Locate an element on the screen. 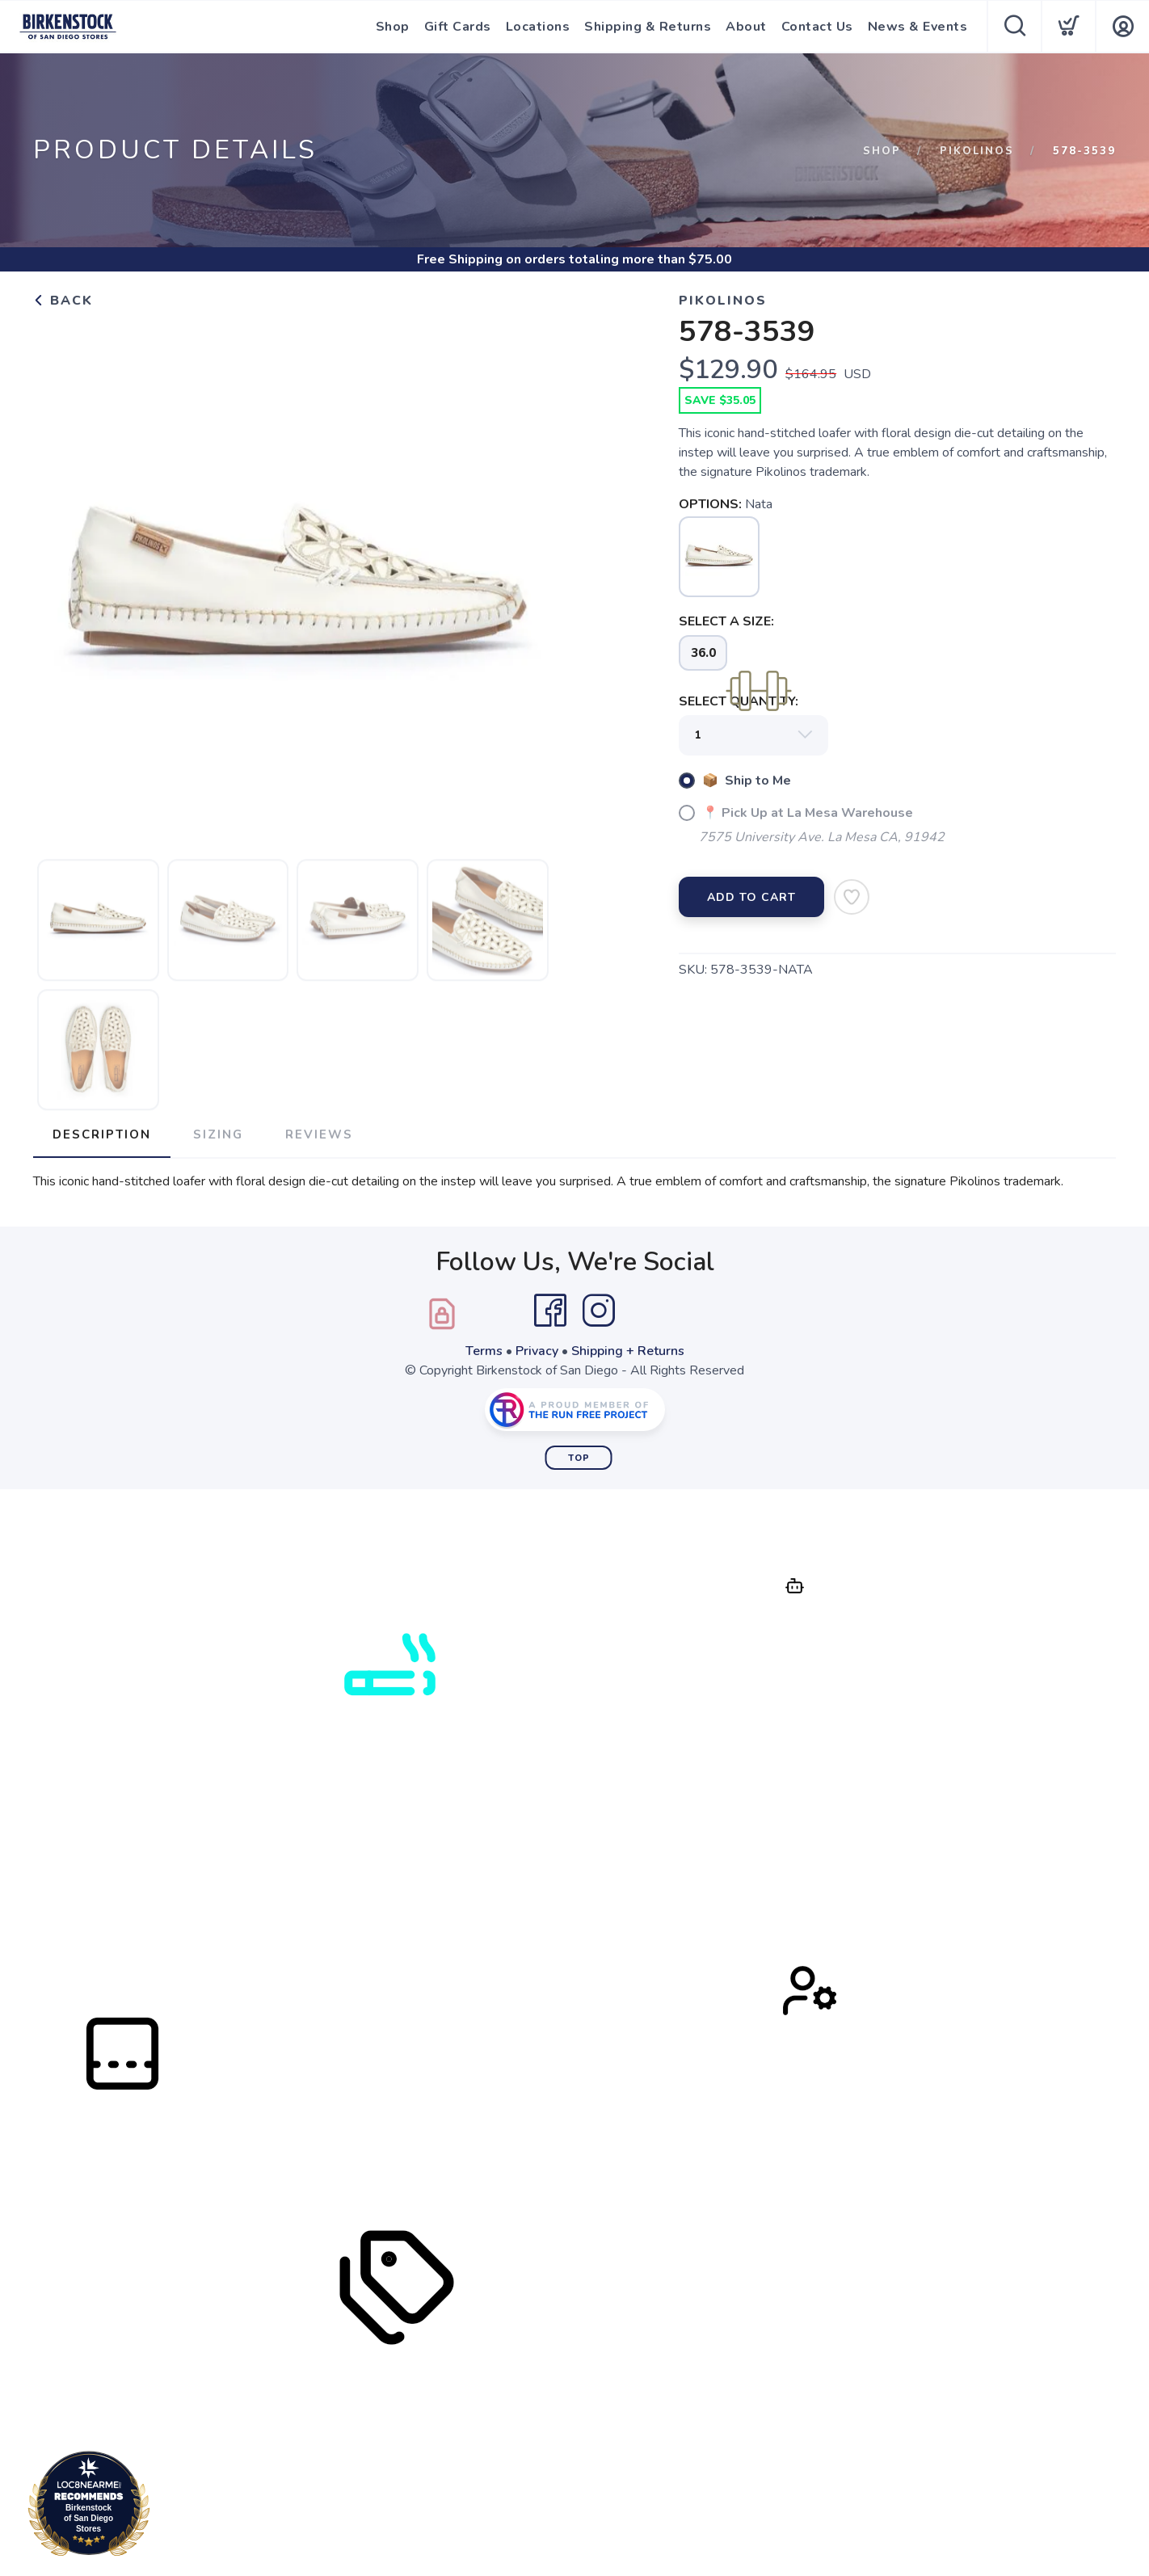  access user account settings is located at coordinates (810, 1990).